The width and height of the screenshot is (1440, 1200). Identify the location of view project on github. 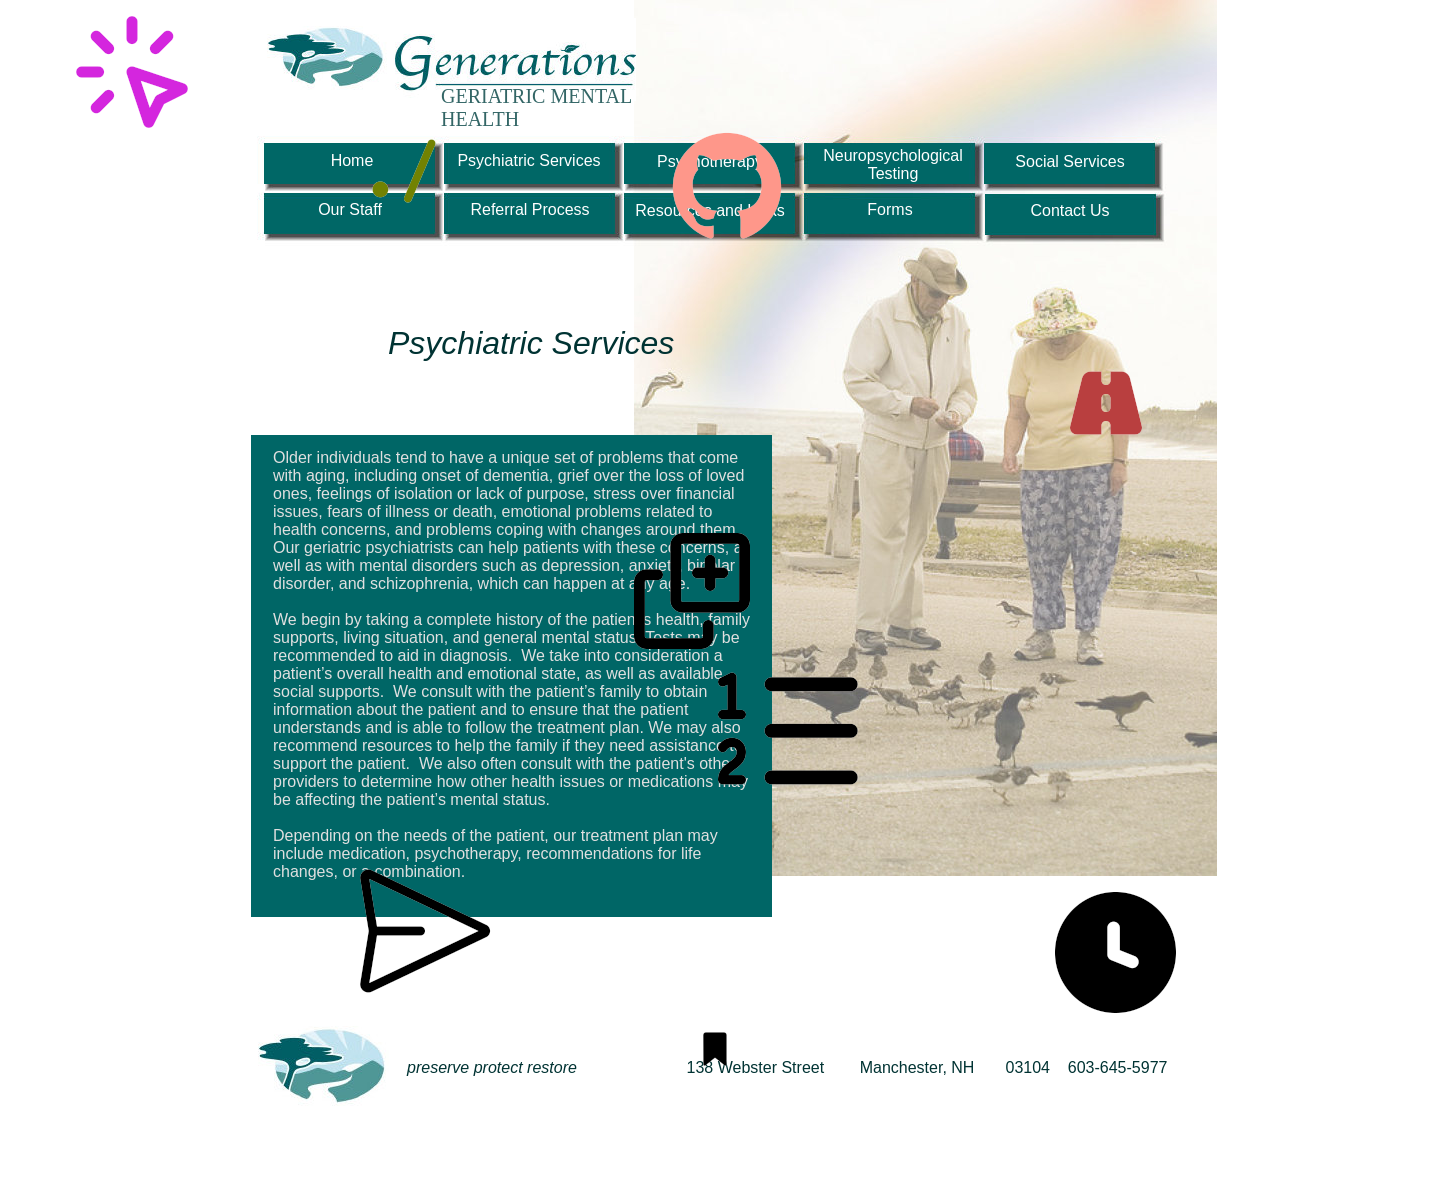
(727, 187).